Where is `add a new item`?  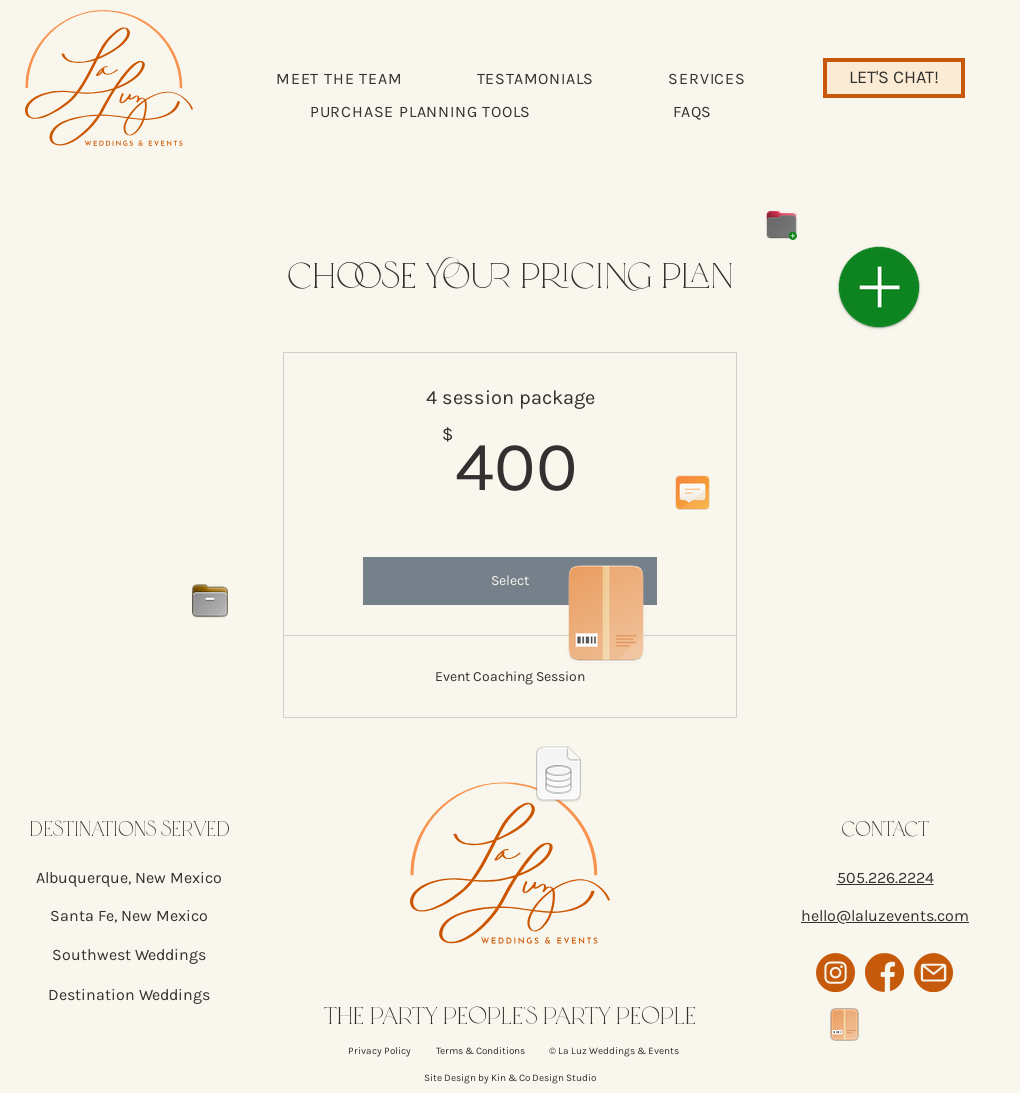 add a new item is located at coordinates (879, 287).